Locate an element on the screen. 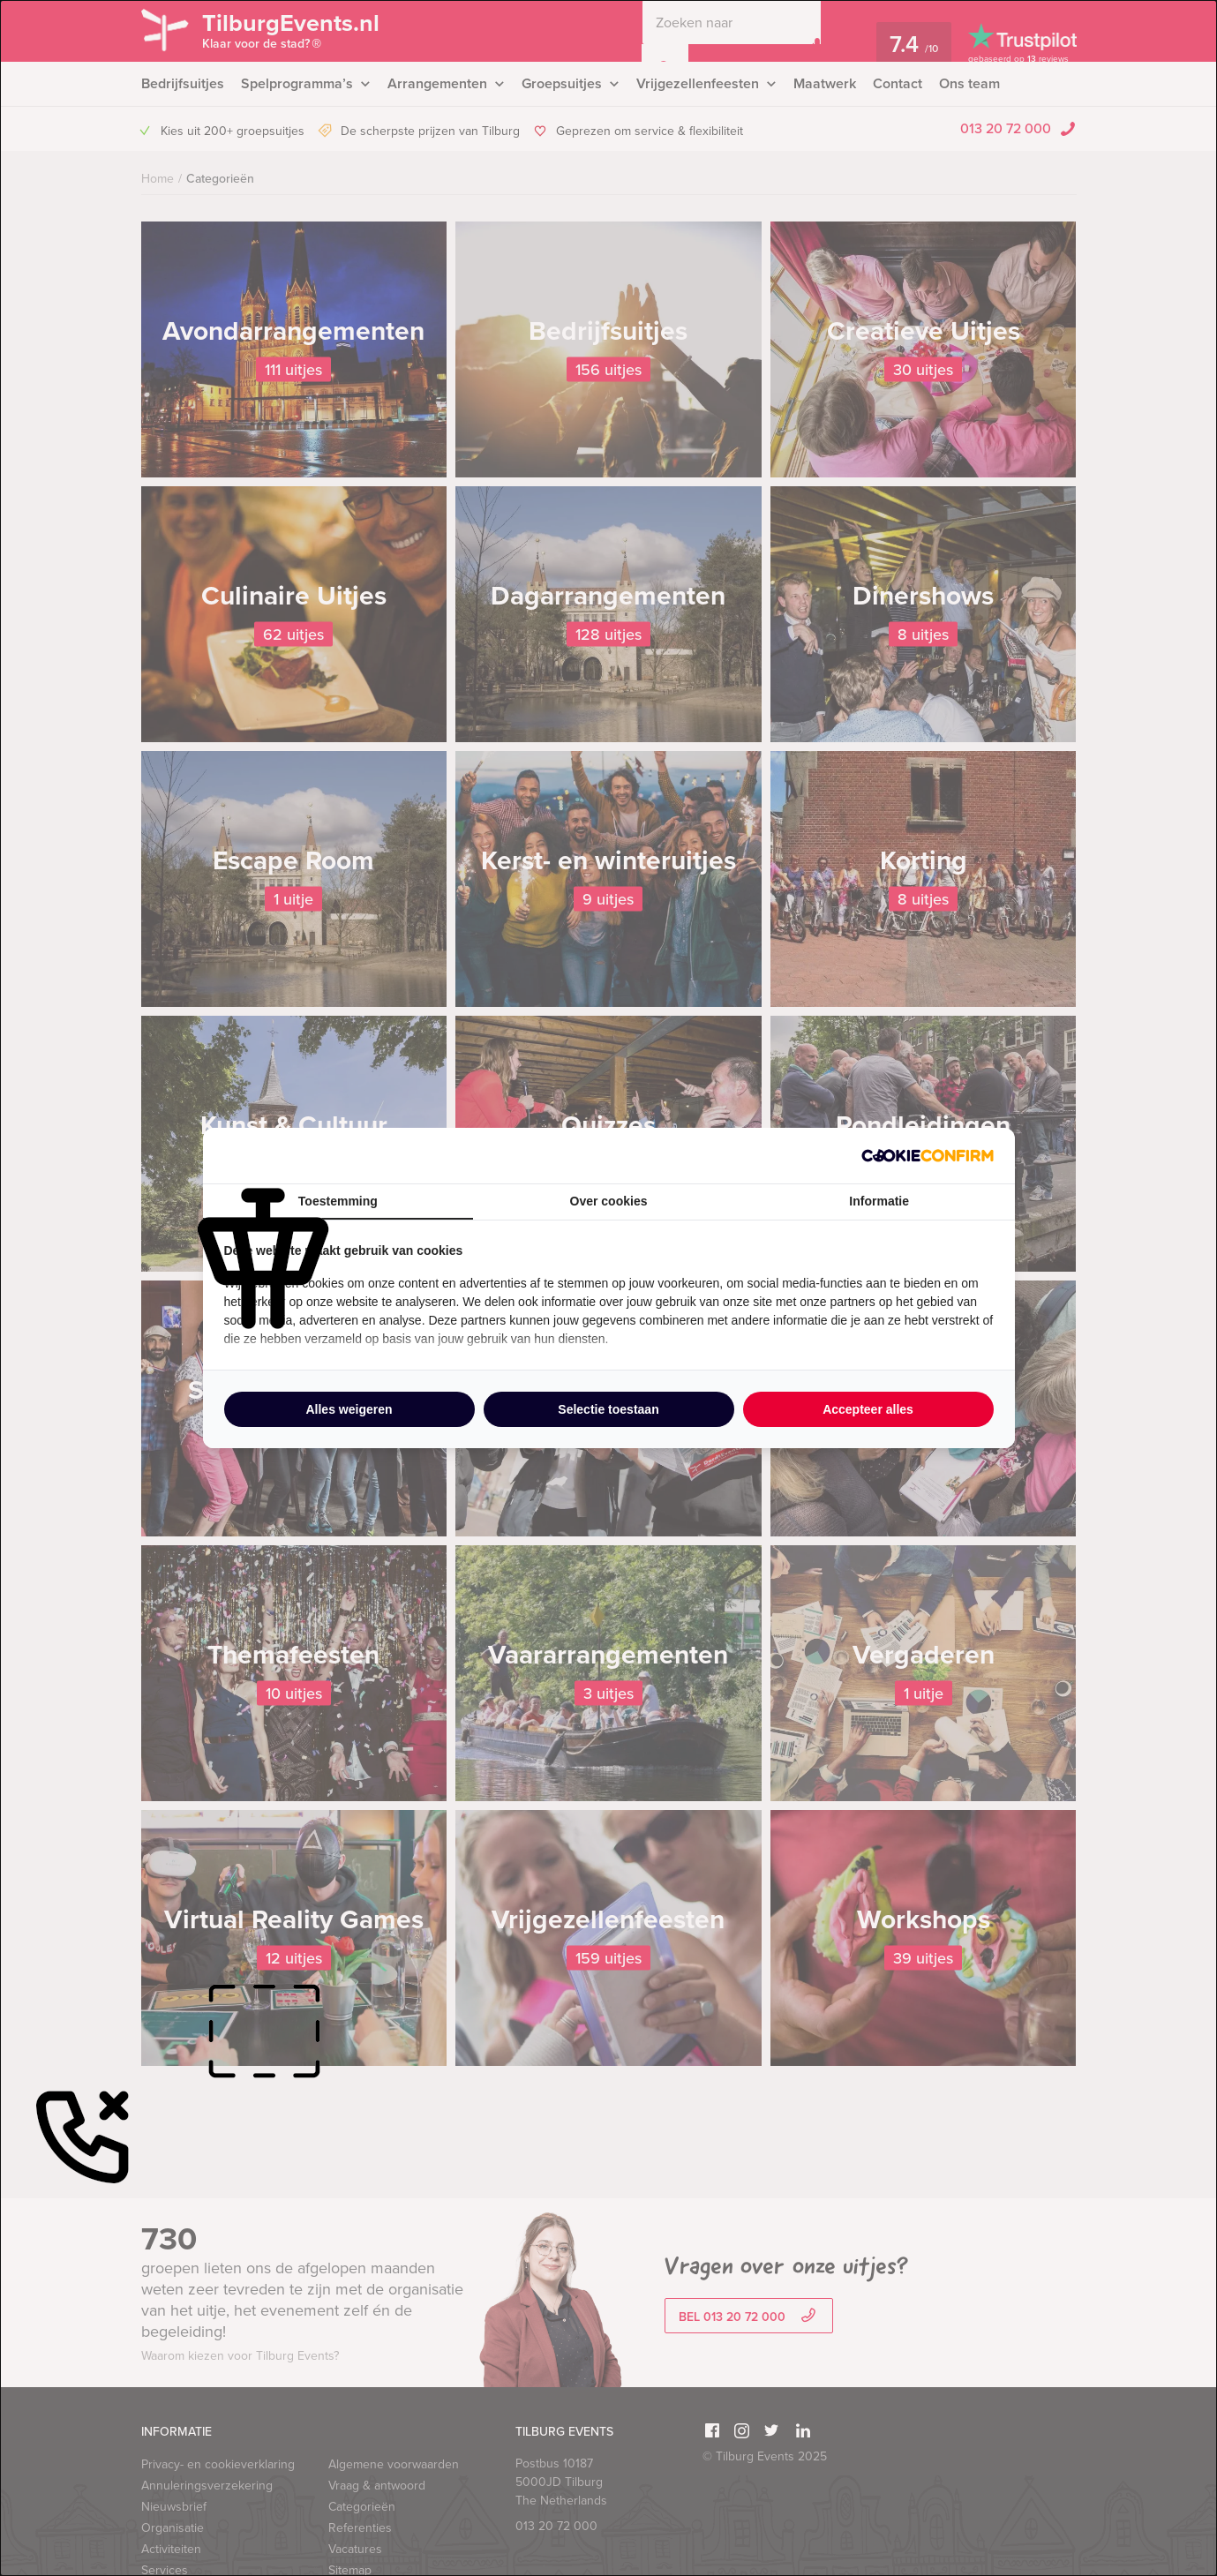  access air traffic control features is located at coordinates (263, 1258).